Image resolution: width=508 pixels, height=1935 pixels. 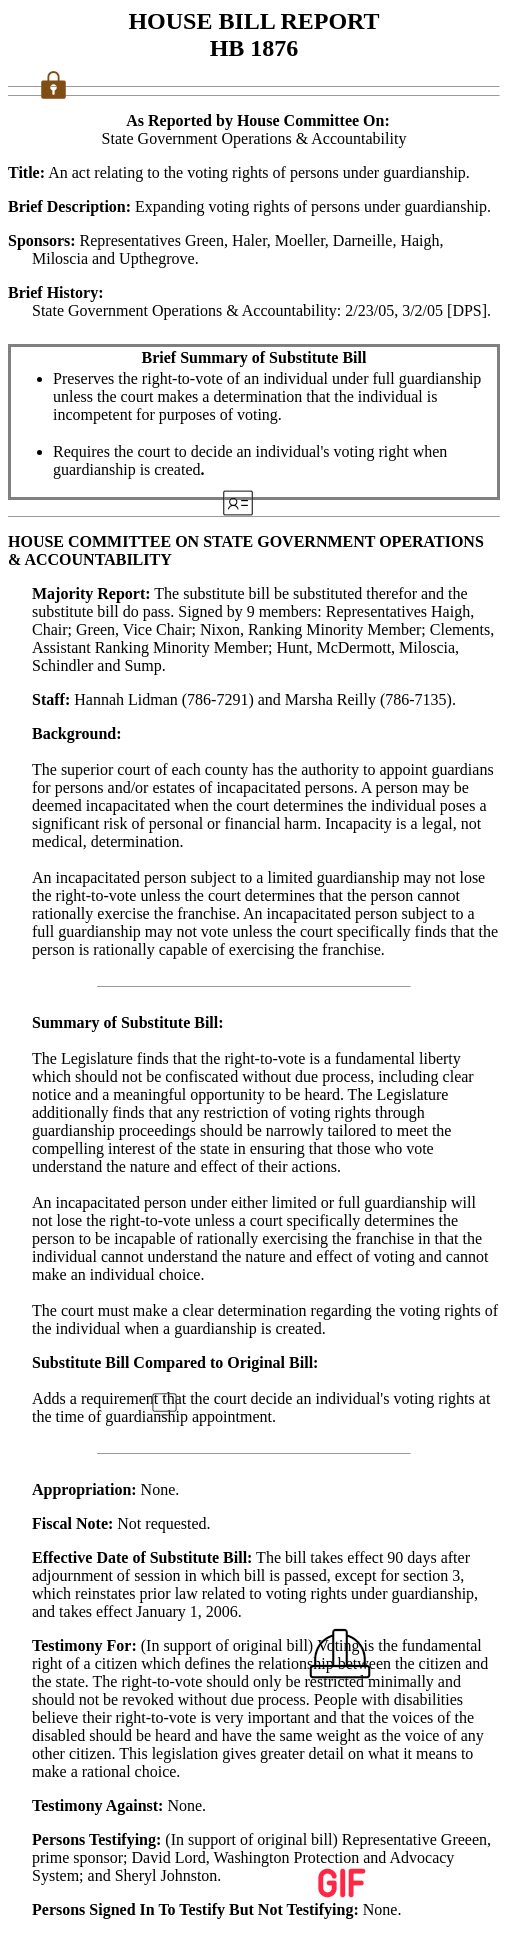 What do you see at coordinates (340, 1657) in the screenshot?
I see `access construction or safety settings` at bounding box center [340, 1657].